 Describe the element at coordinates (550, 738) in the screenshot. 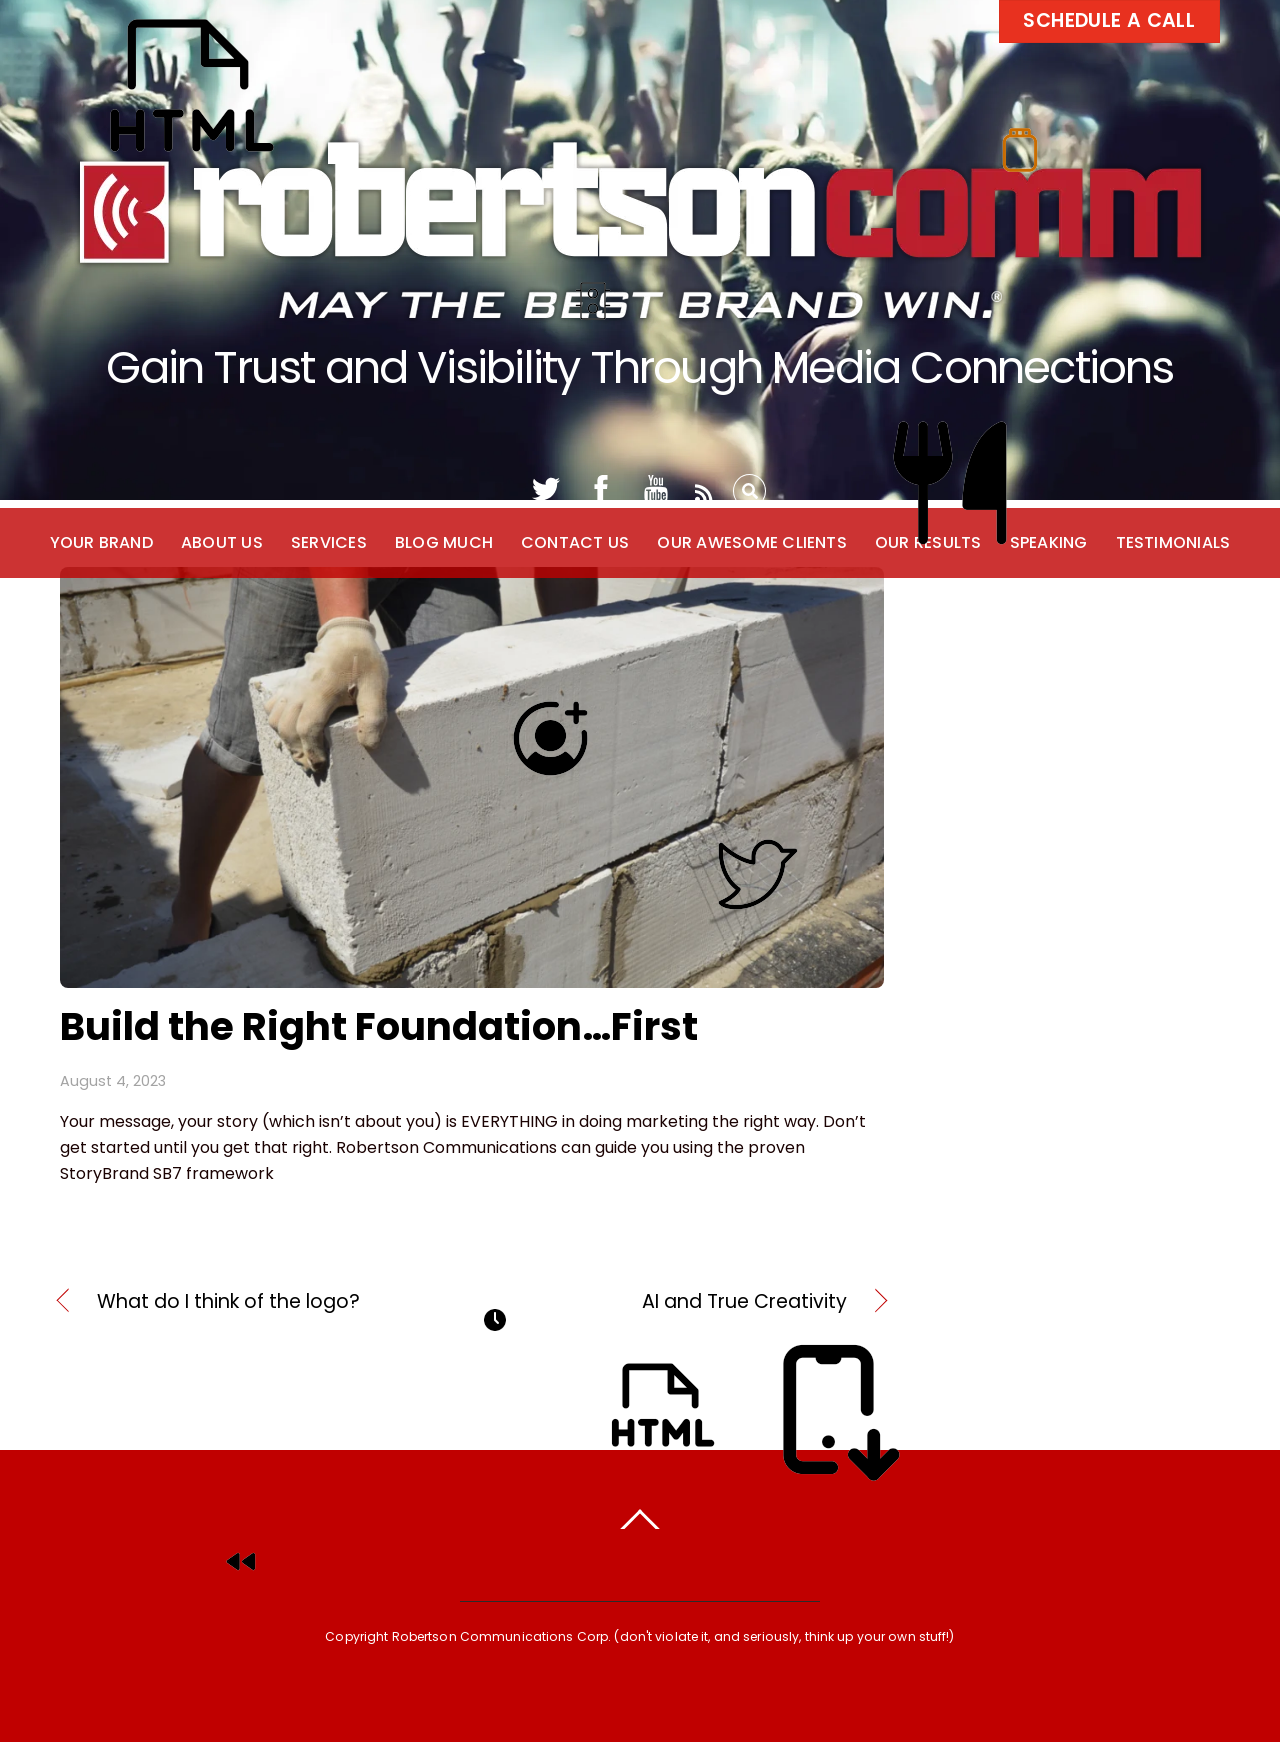

I see `add a new user or contact` at that location.